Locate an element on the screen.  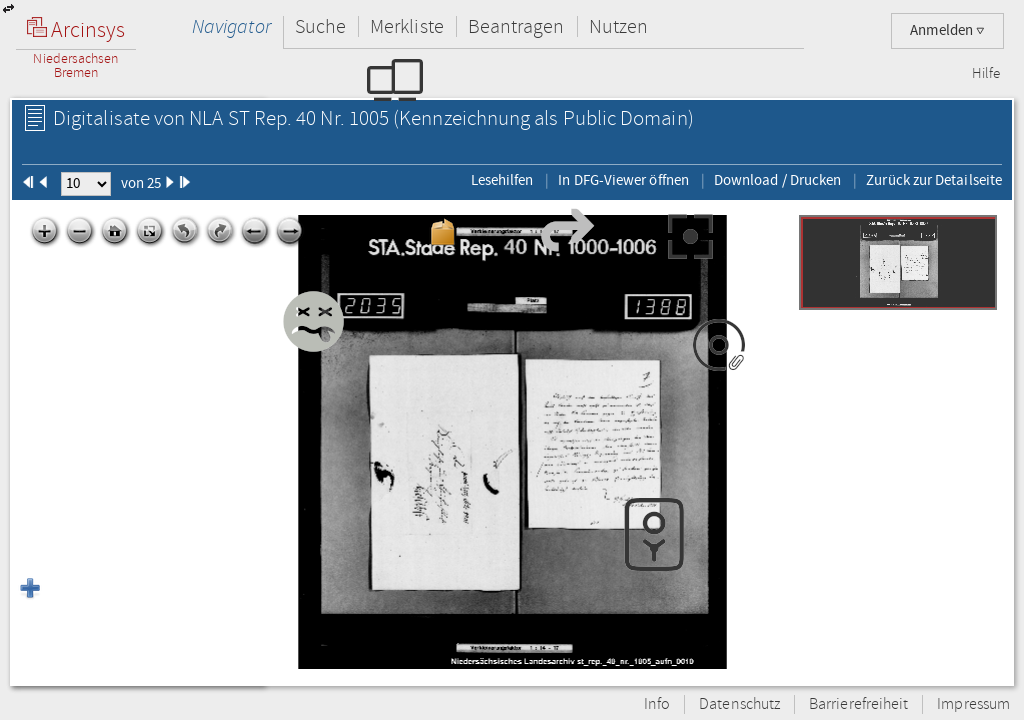
access Time Machine backups is located at coordinates (656, 534).